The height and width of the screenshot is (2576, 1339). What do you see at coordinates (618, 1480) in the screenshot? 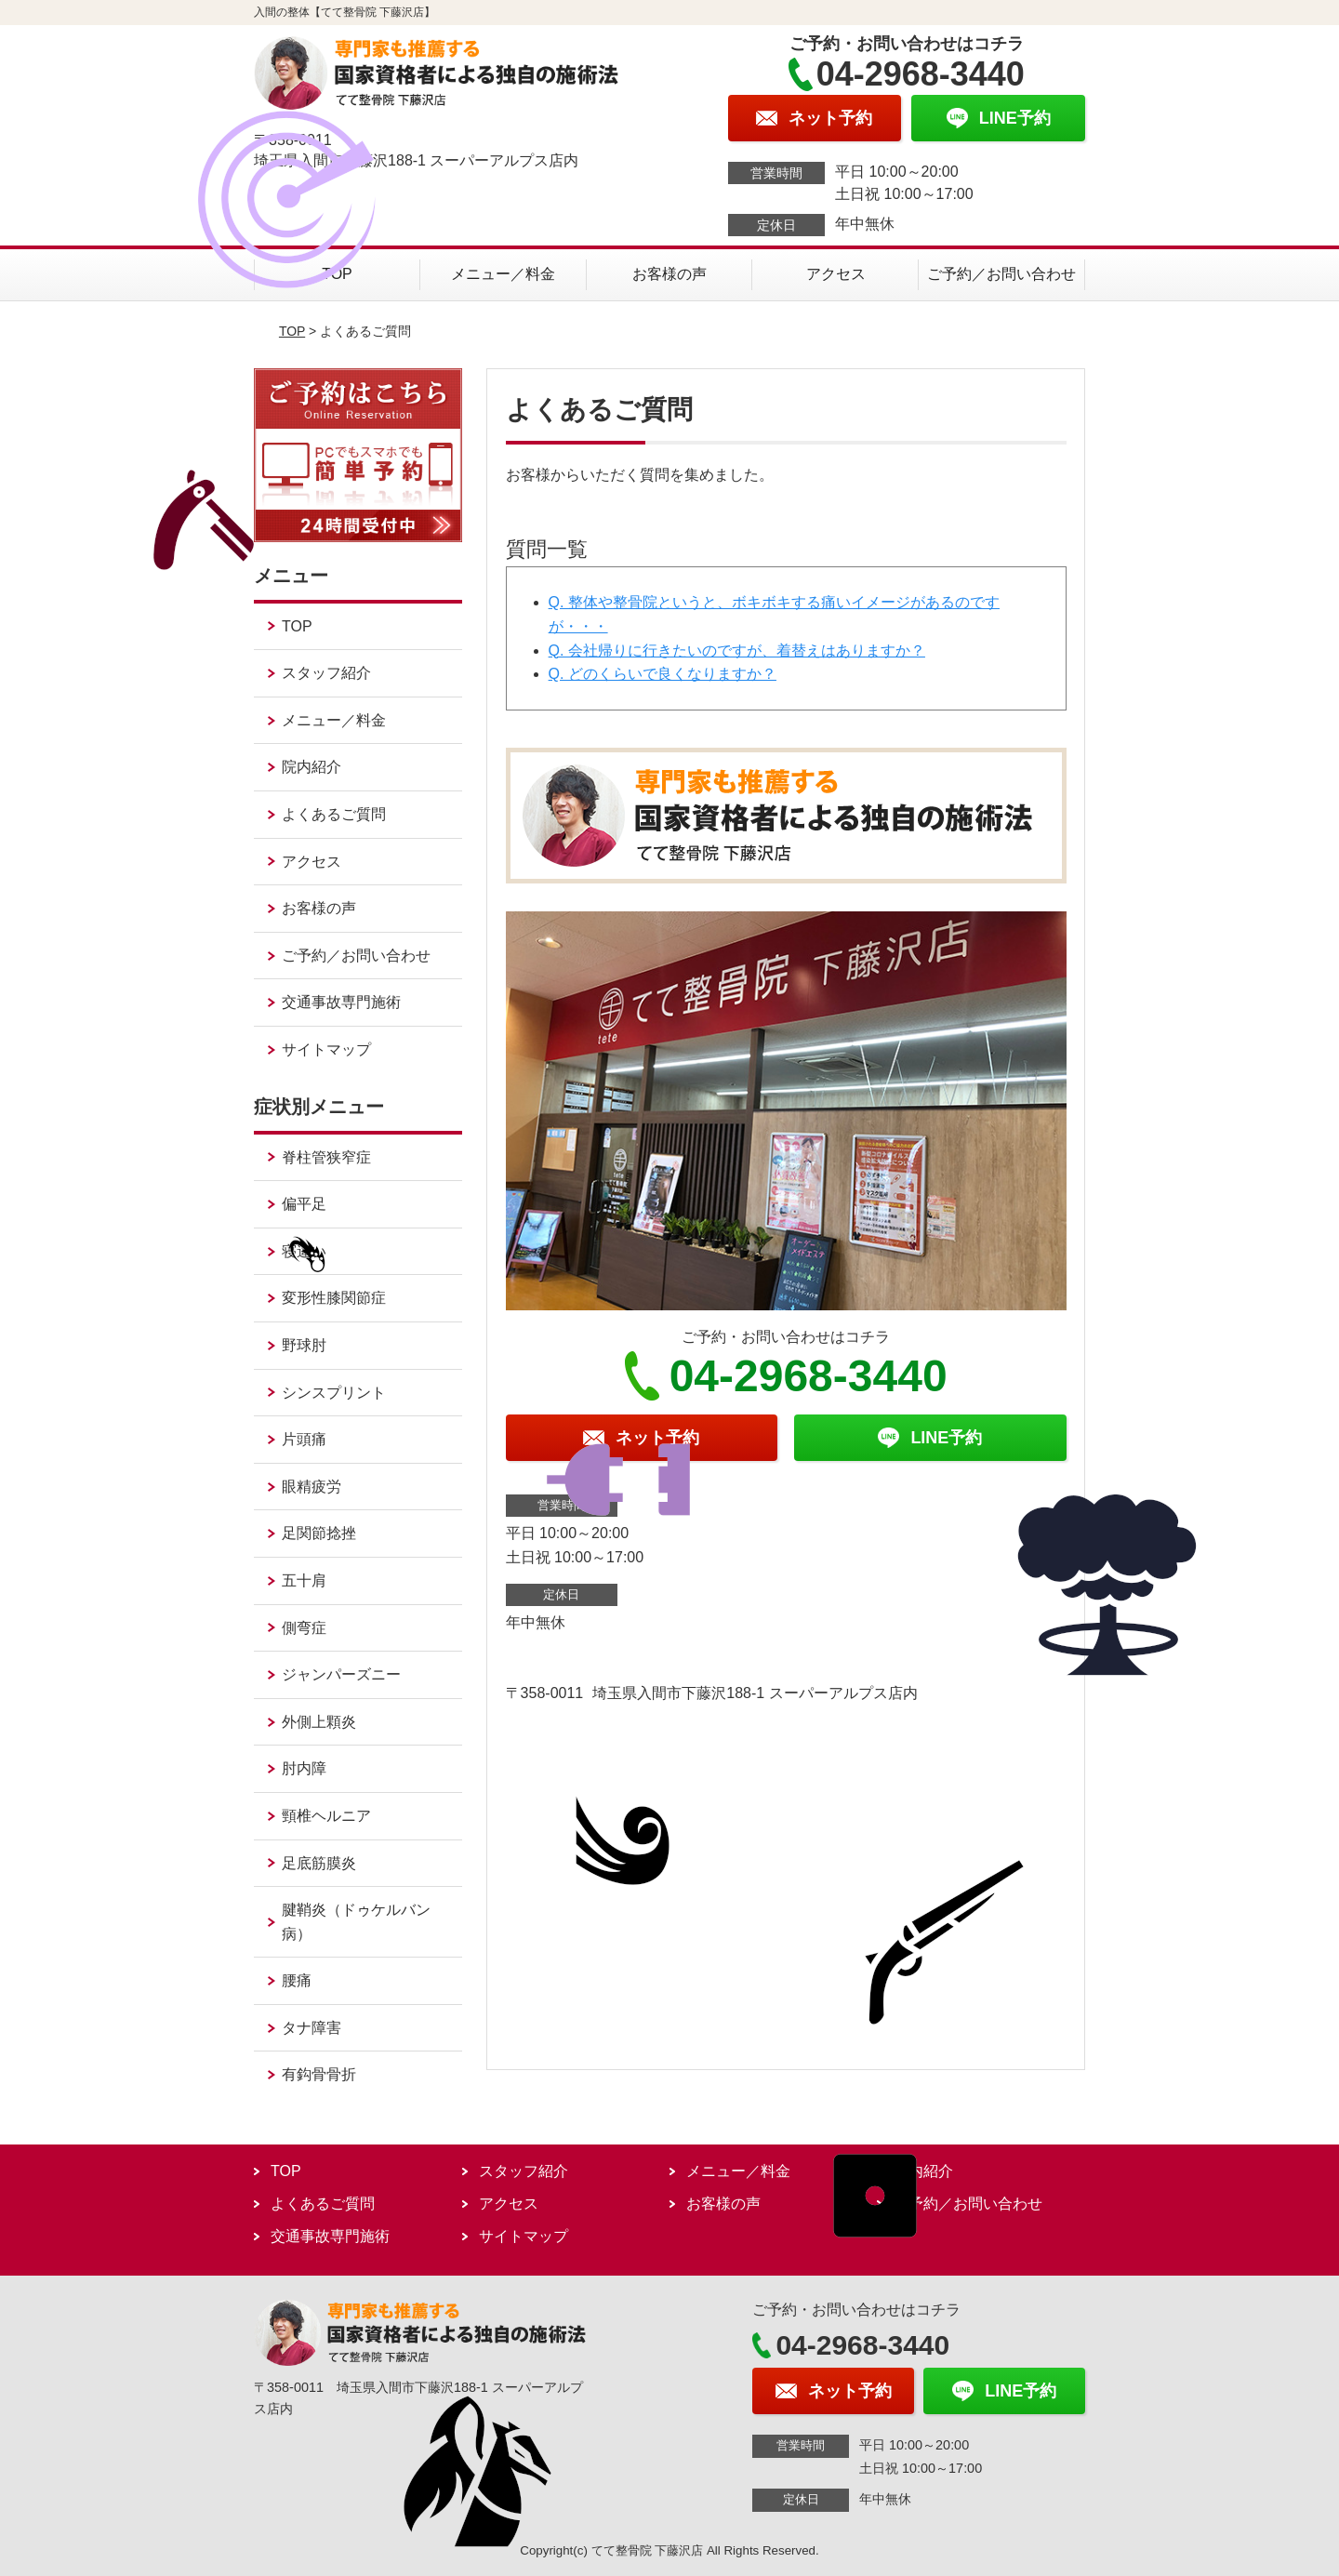
I see `indicates disconnected or offline status` at bounding box center [618, 1480].